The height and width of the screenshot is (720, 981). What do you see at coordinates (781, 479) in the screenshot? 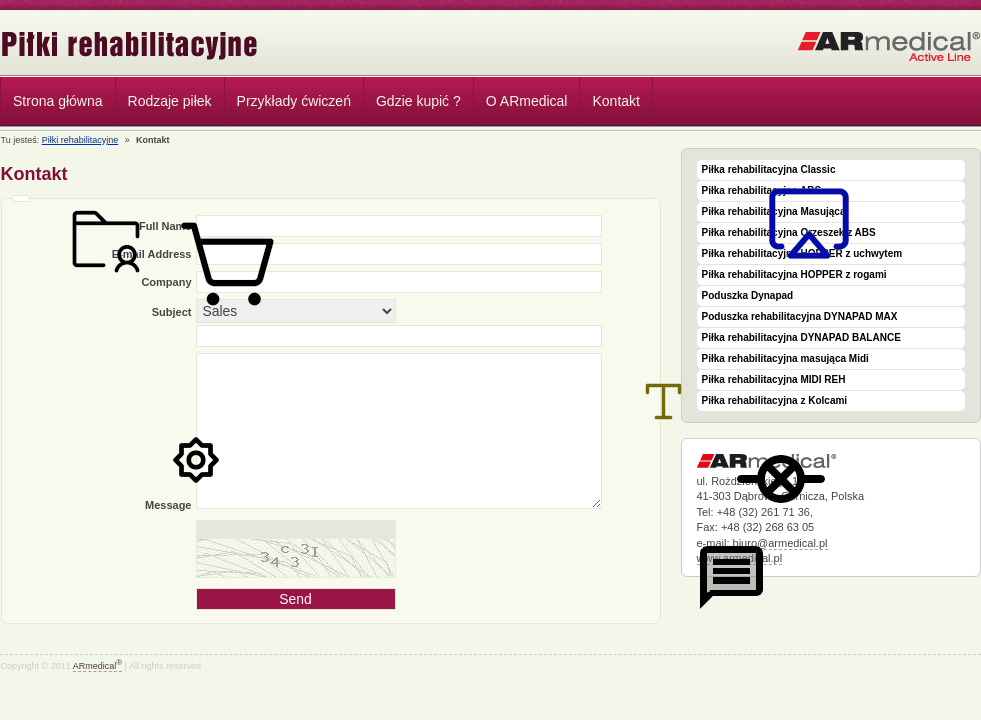
I see `indicates a light bulb component in a circuit diagram` at bounding box center [781, 479].